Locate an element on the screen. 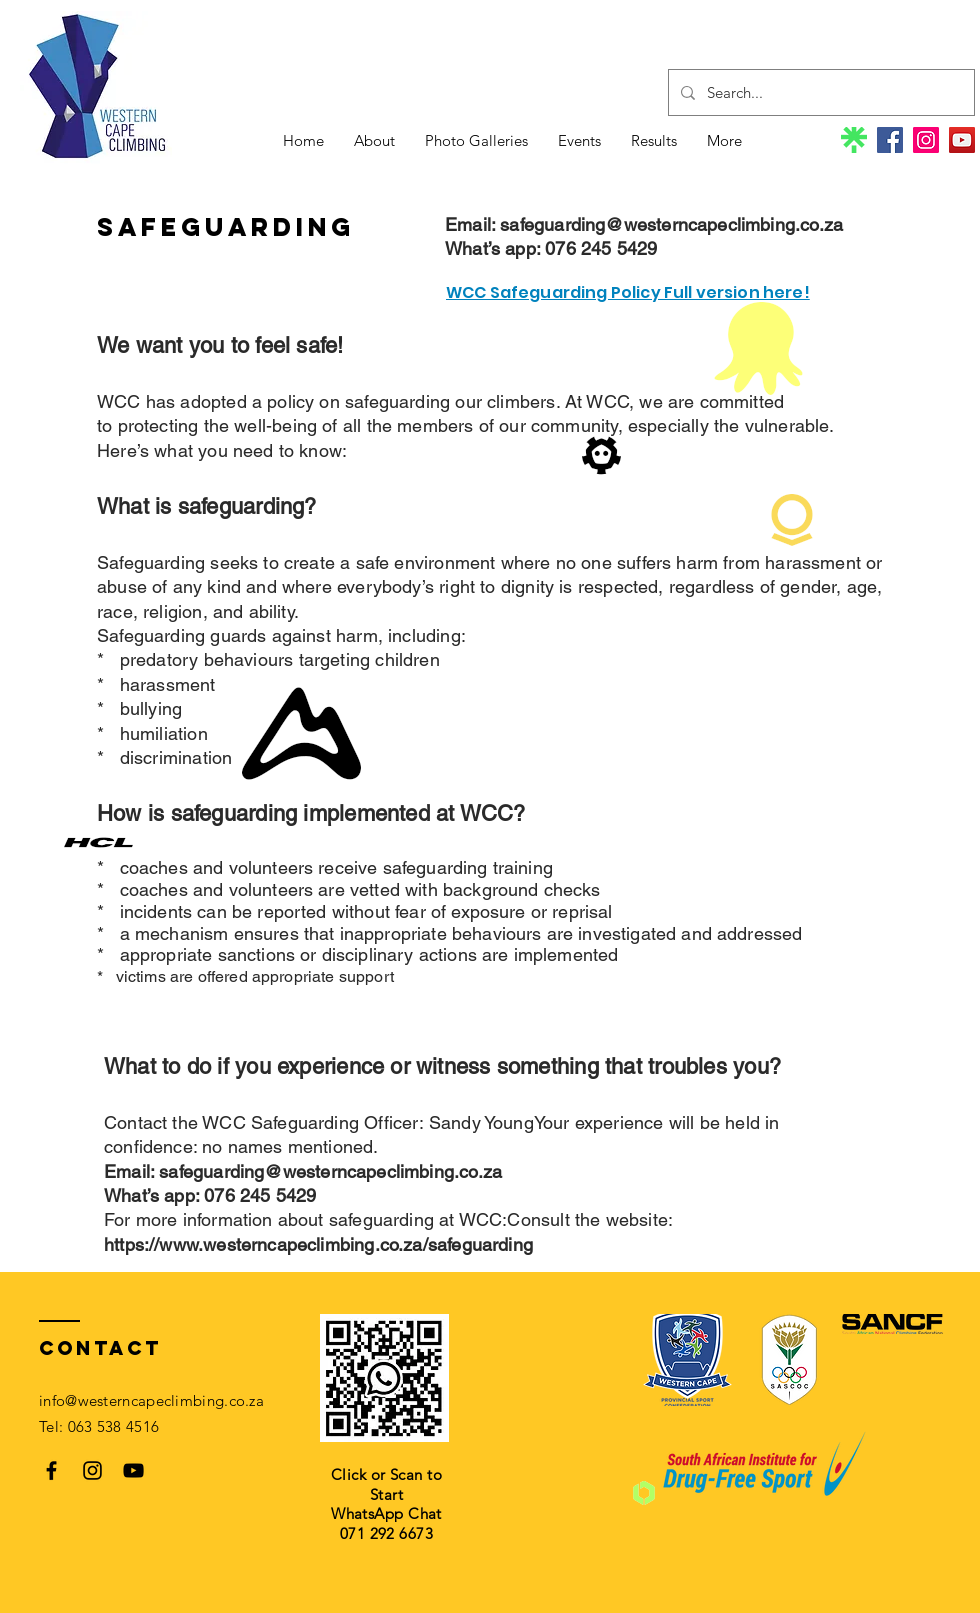  open the AllTrails app is located at coordinates (301, 733).